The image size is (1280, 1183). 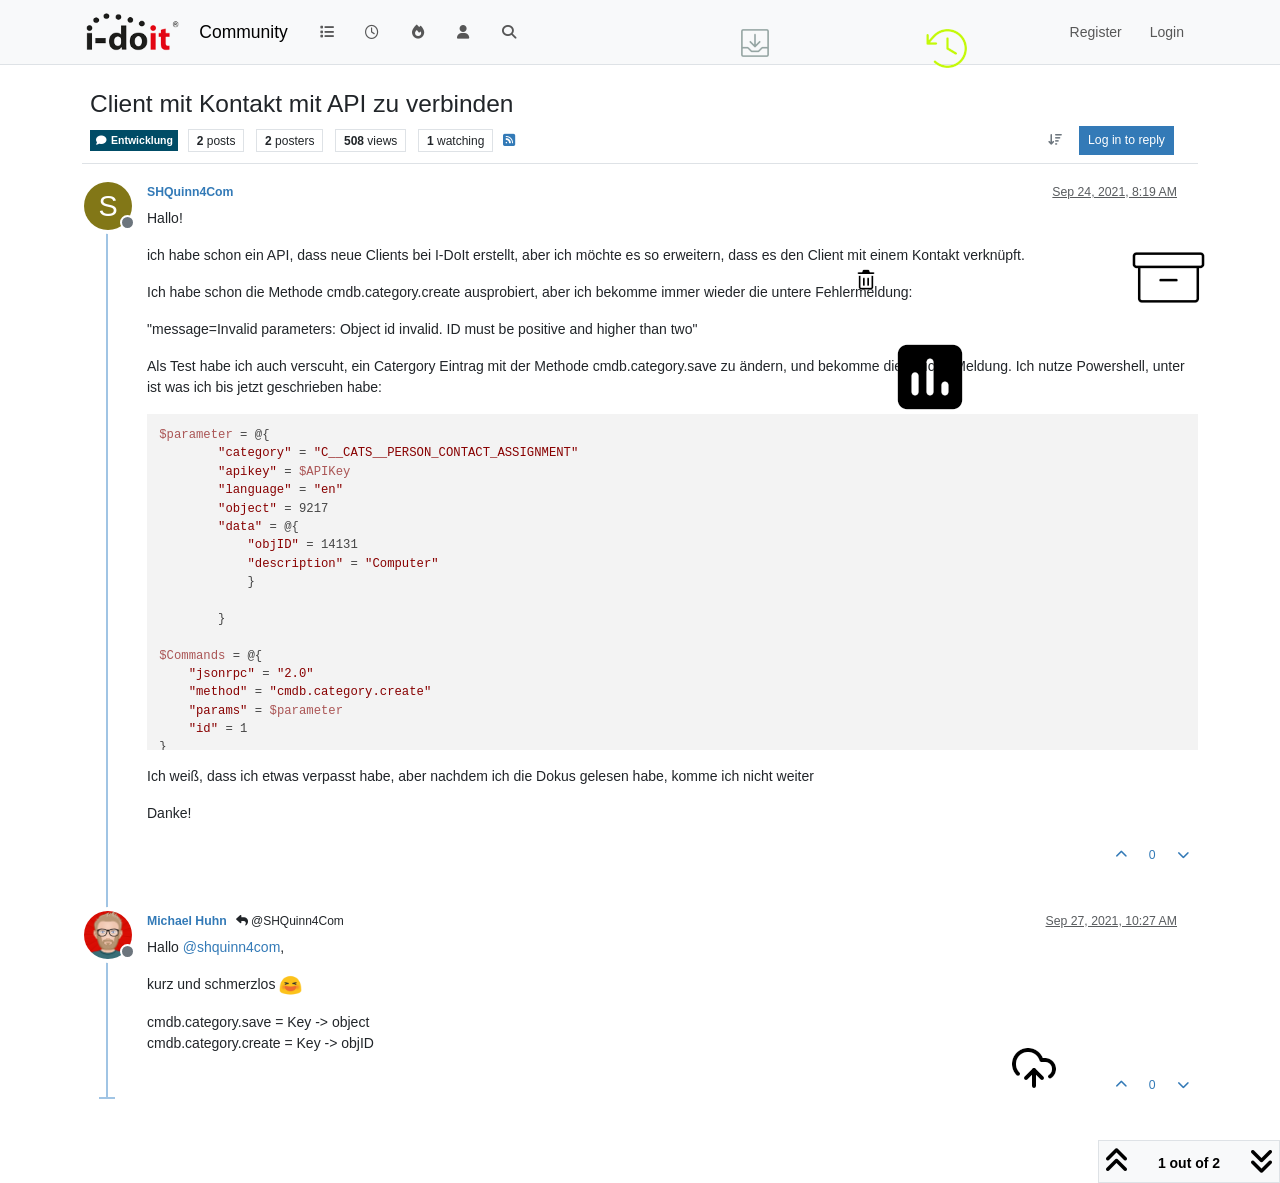 What do you see at coordinates (866, 280) in the screenshot?
I see `delete selected item` at bounding box center [866, 280].